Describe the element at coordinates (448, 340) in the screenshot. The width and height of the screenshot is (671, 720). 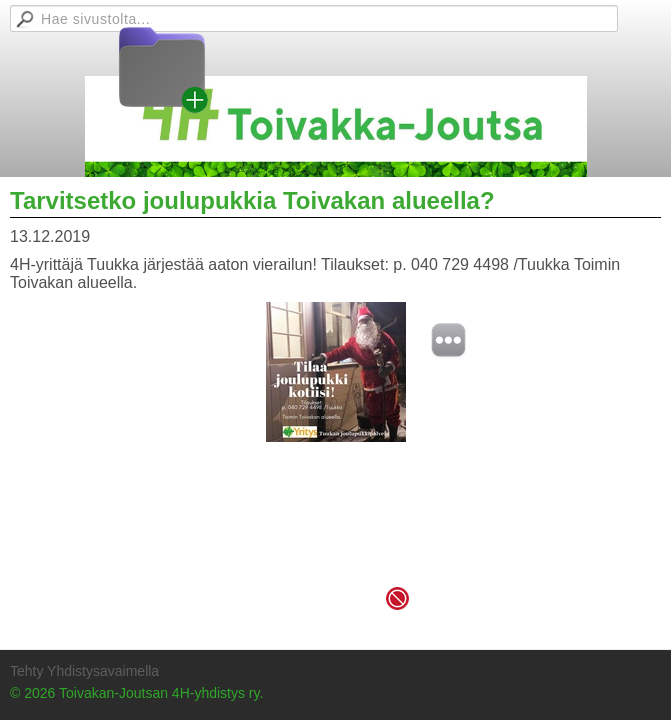
I see `open settings or preferences` at that location.